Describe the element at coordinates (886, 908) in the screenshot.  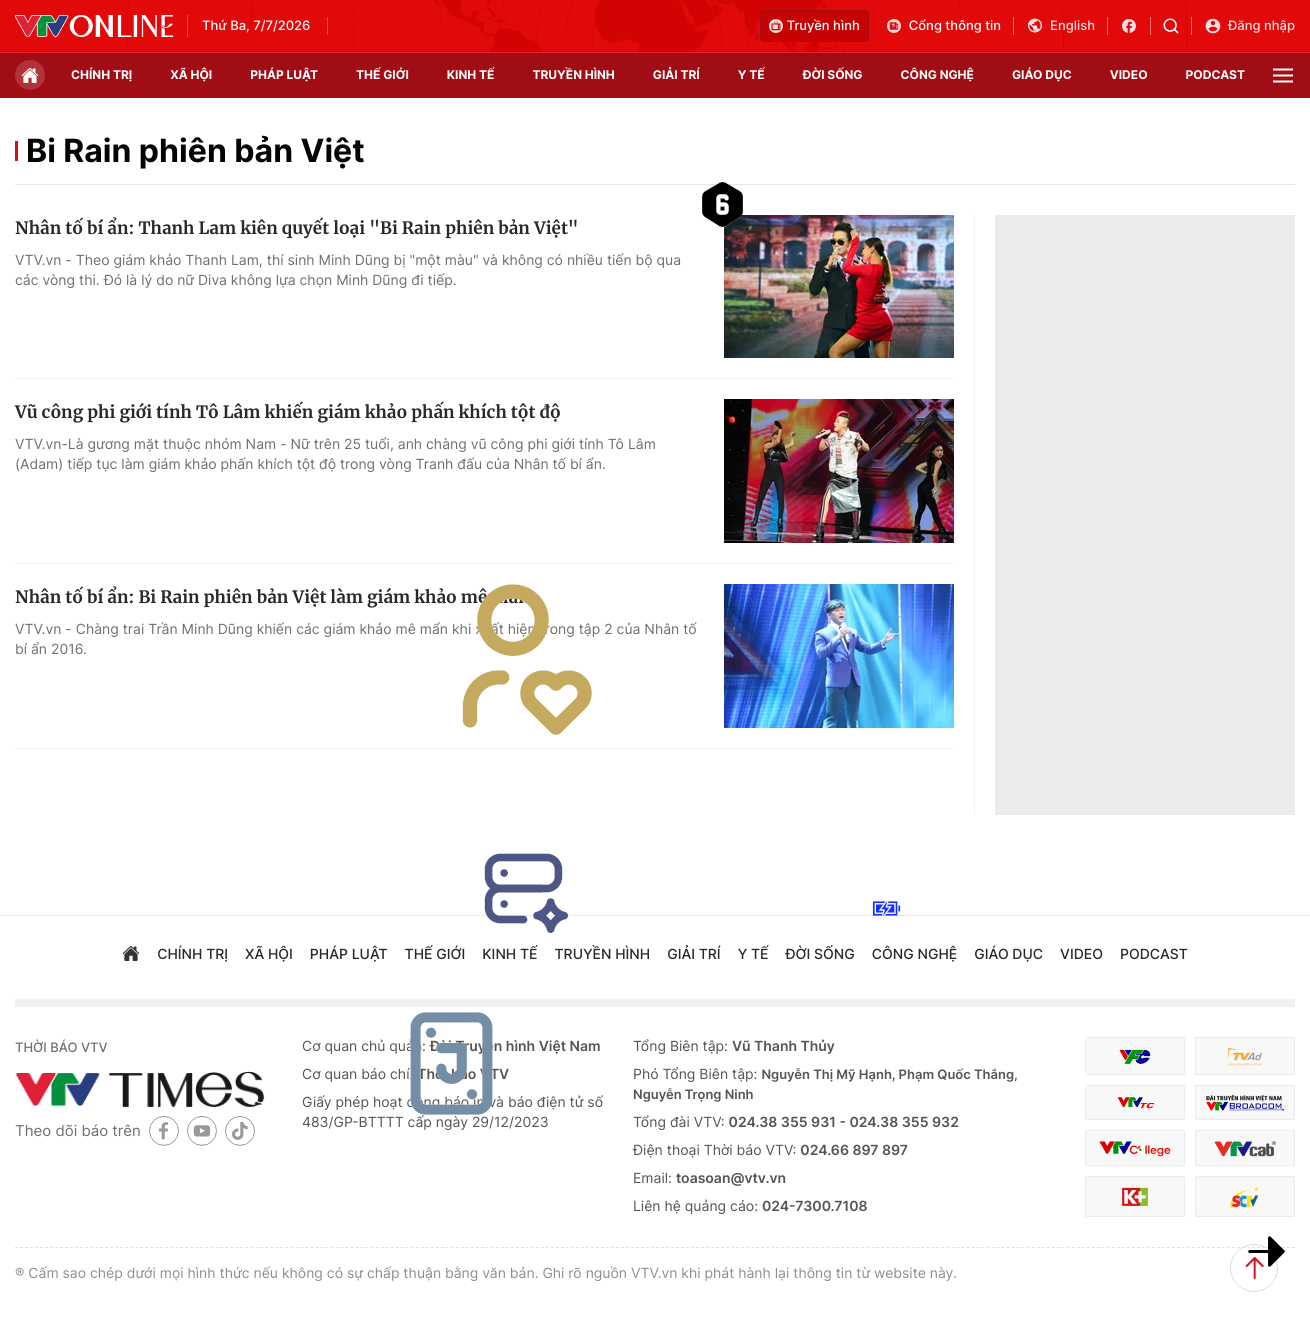
I see `indicates device is currently charging` at that location.